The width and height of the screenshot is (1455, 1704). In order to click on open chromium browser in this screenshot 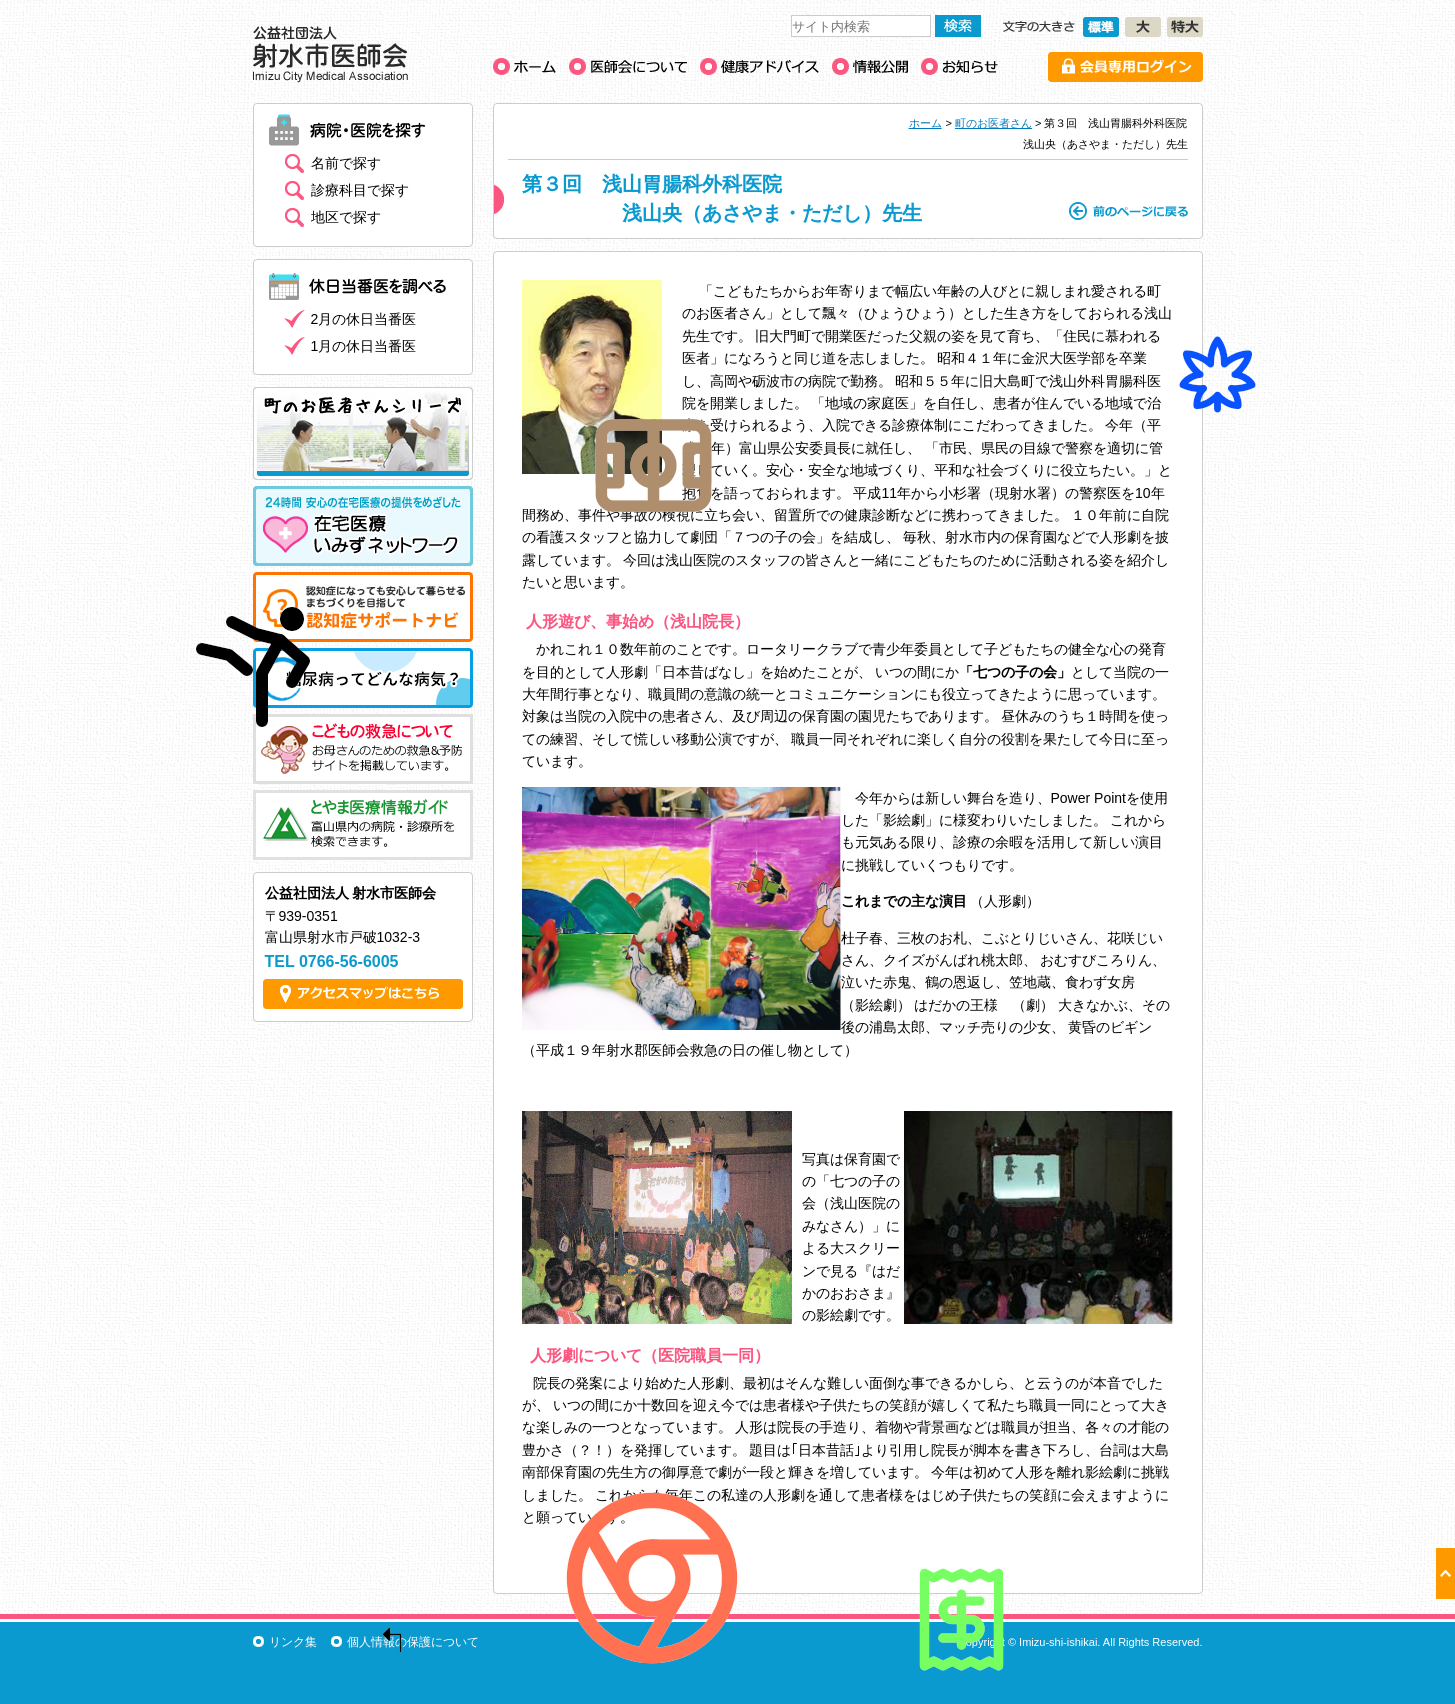, I will do `click(652, 1578)`.